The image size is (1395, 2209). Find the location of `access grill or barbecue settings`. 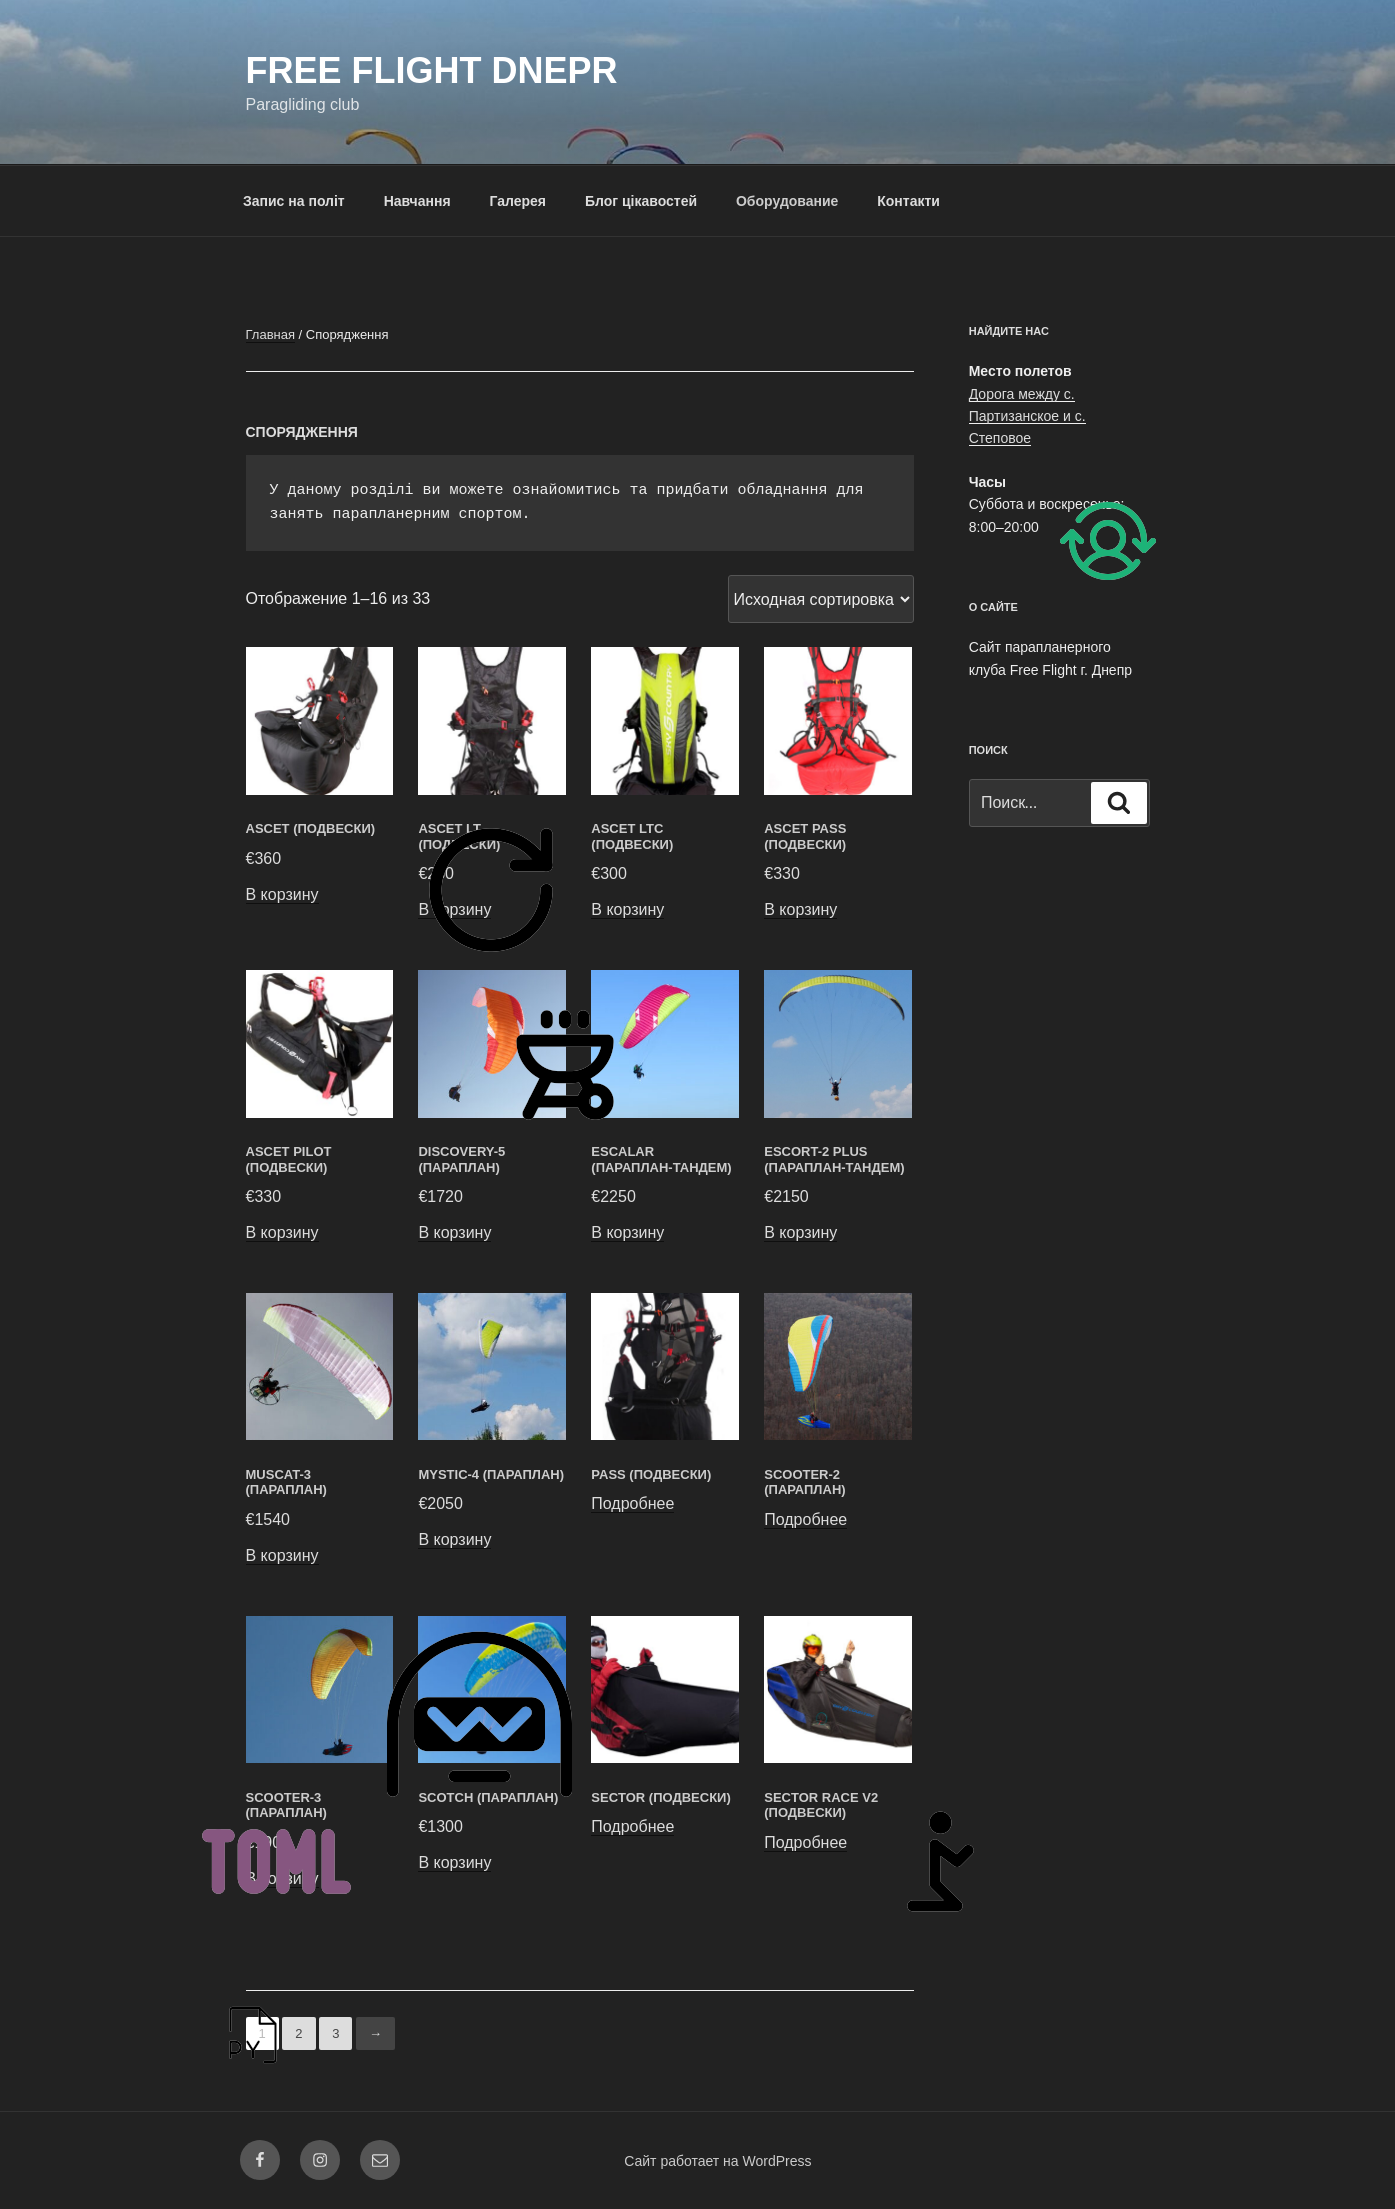

access grill or barbecue settings is located at coordinates (565, 1065).